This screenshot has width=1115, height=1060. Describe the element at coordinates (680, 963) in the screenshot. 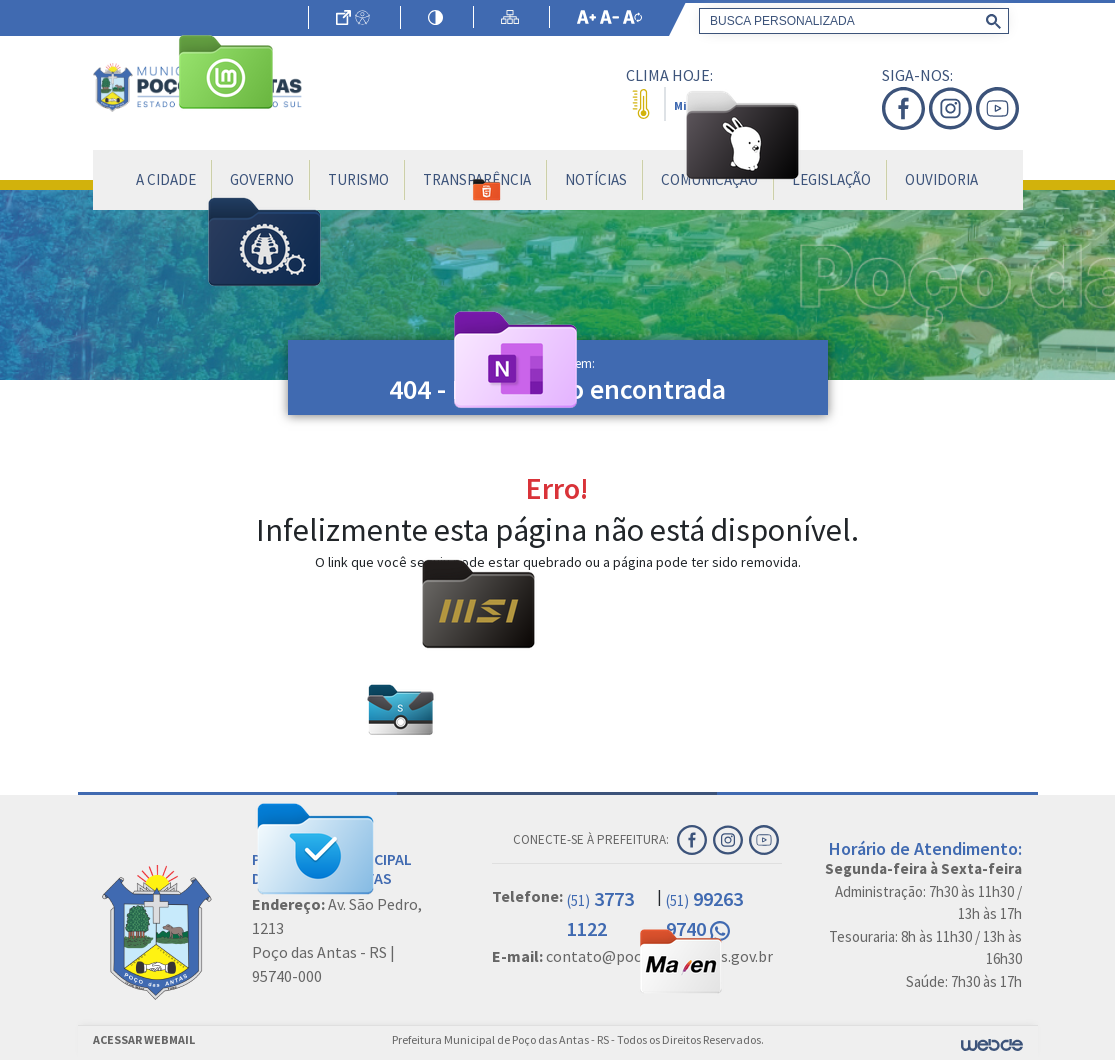

I see `folder containing maven project files` at that location.